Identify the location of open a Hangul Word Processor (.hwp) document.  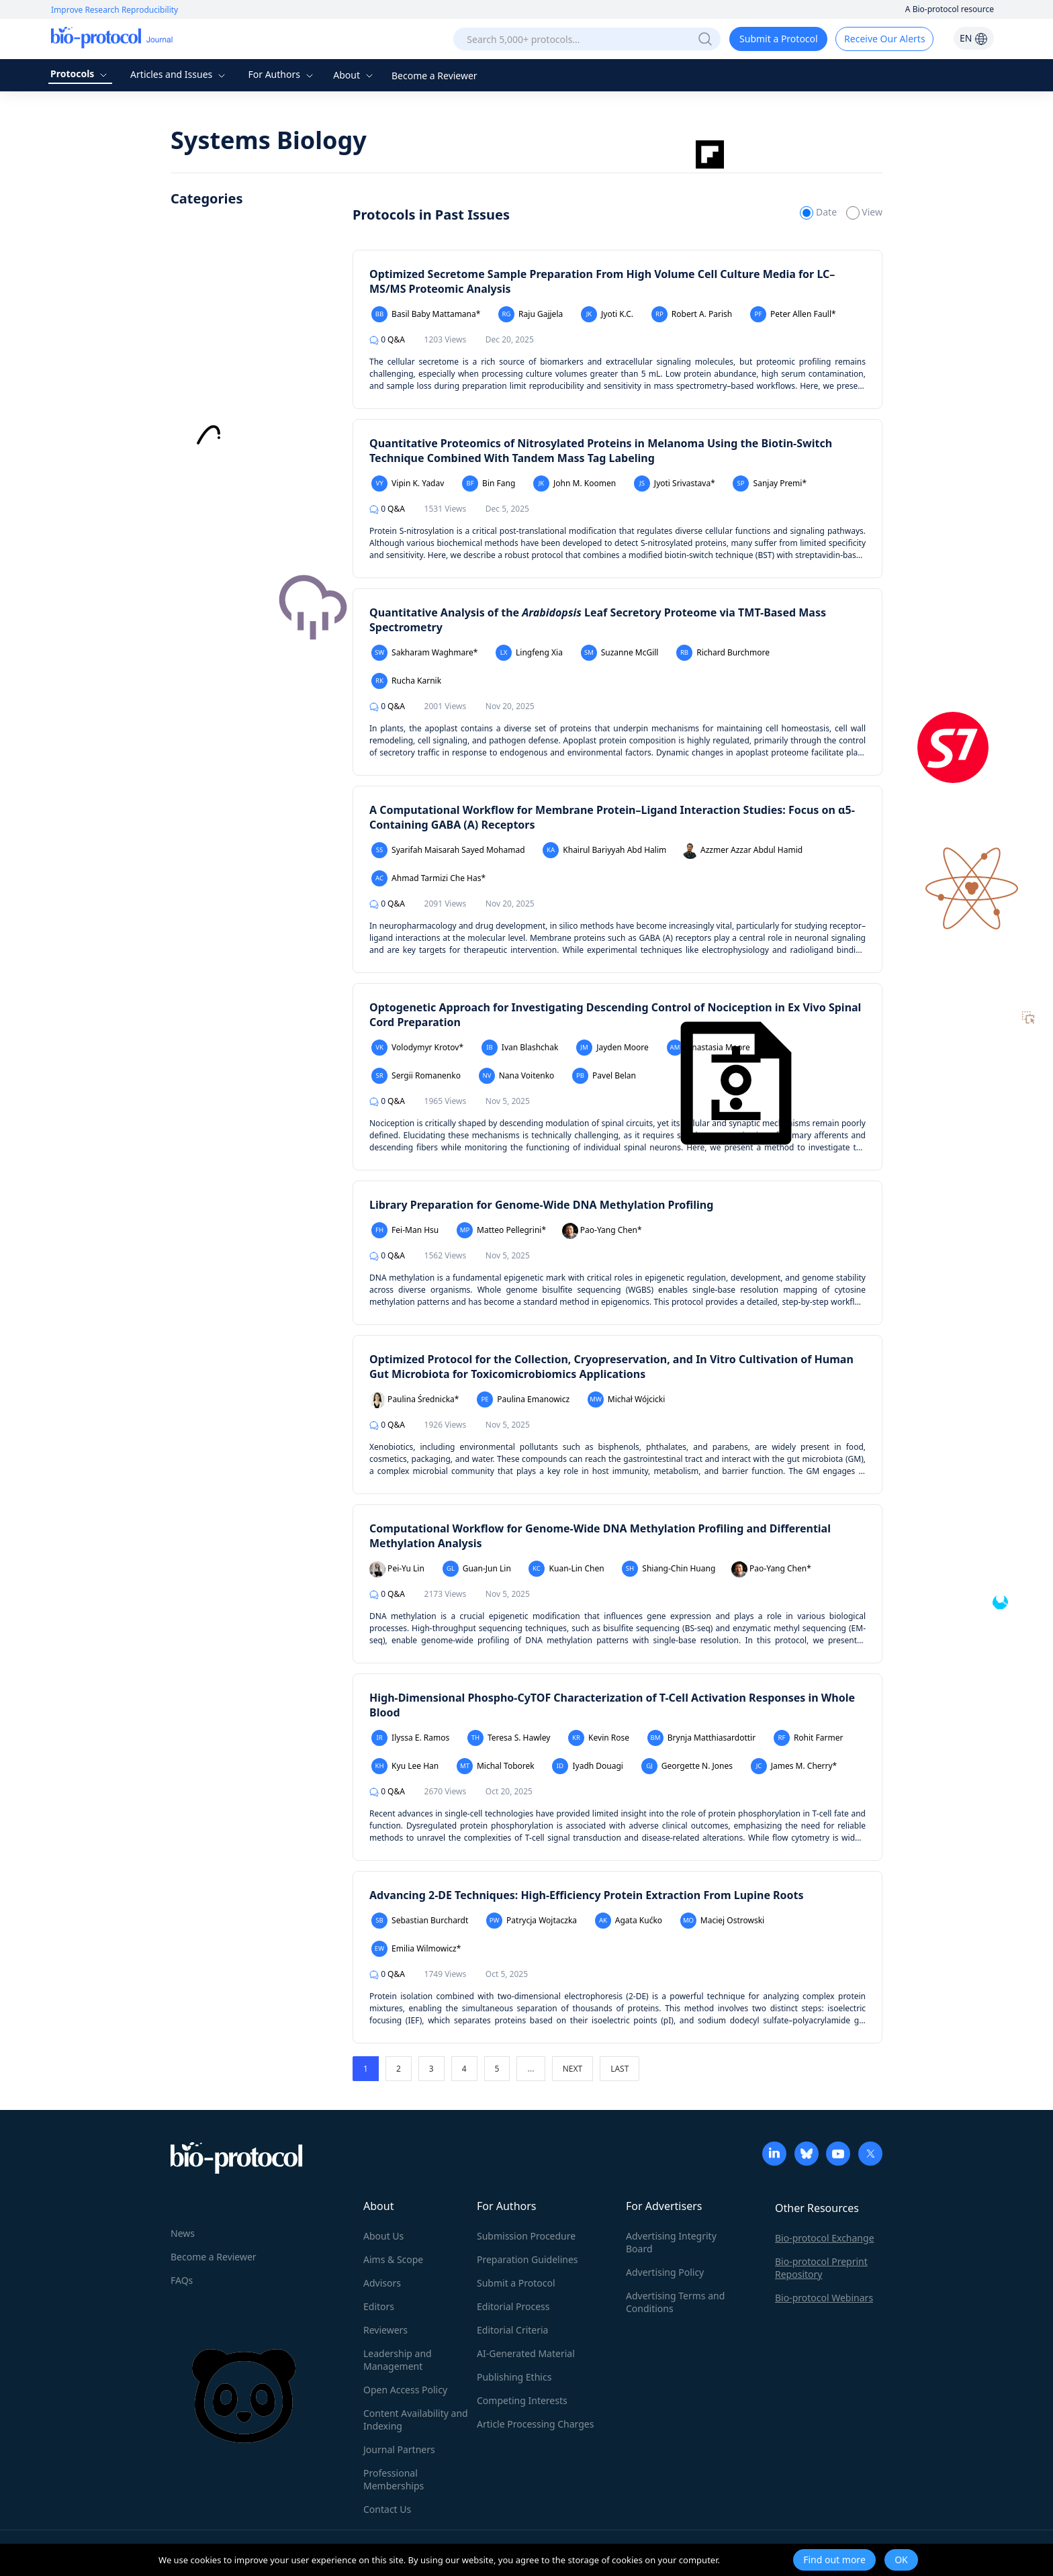
(736, 1083).